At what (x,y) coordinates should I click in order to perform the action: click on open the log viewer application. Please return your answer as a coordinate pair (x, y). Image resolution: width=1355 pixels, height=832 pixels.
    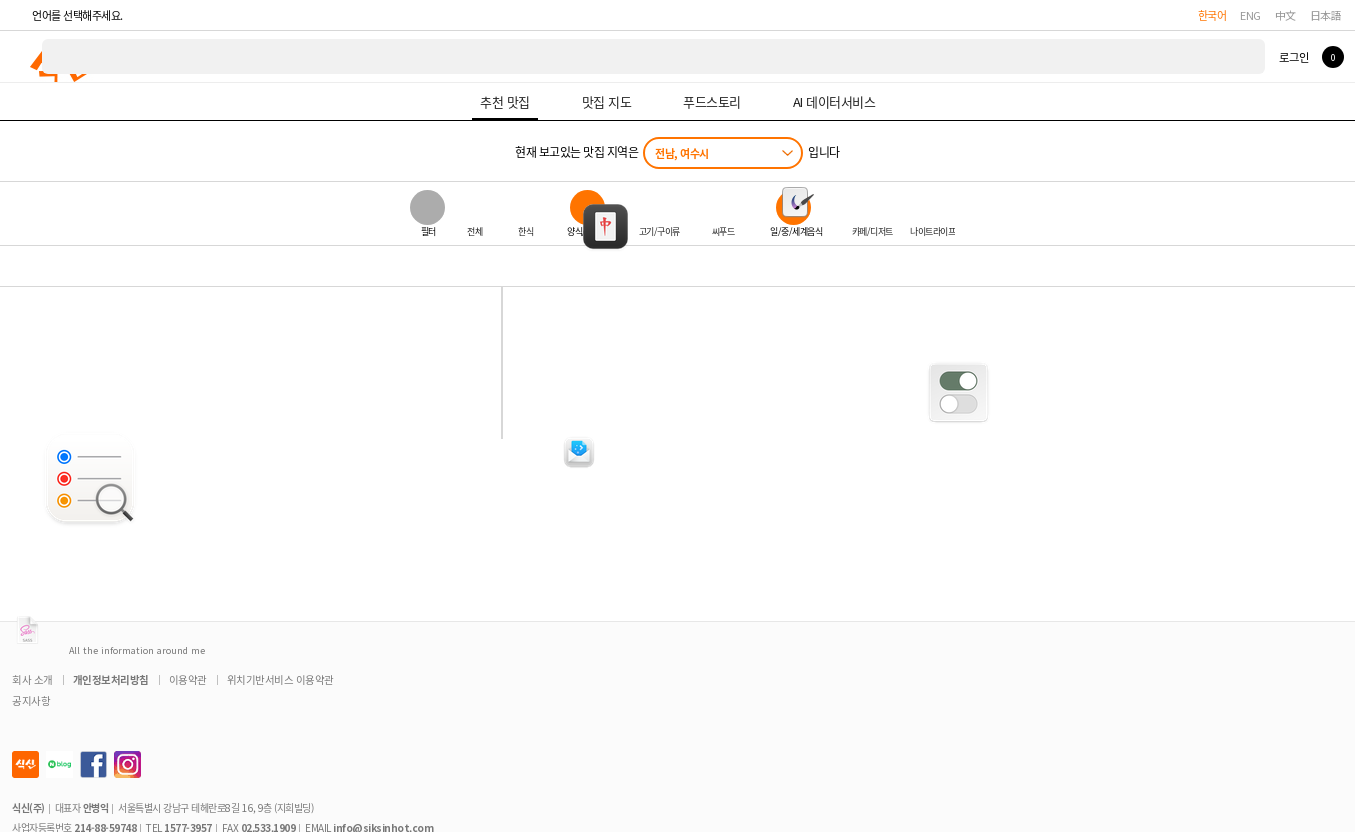
    Looking at the image, I should click on (90, 478).